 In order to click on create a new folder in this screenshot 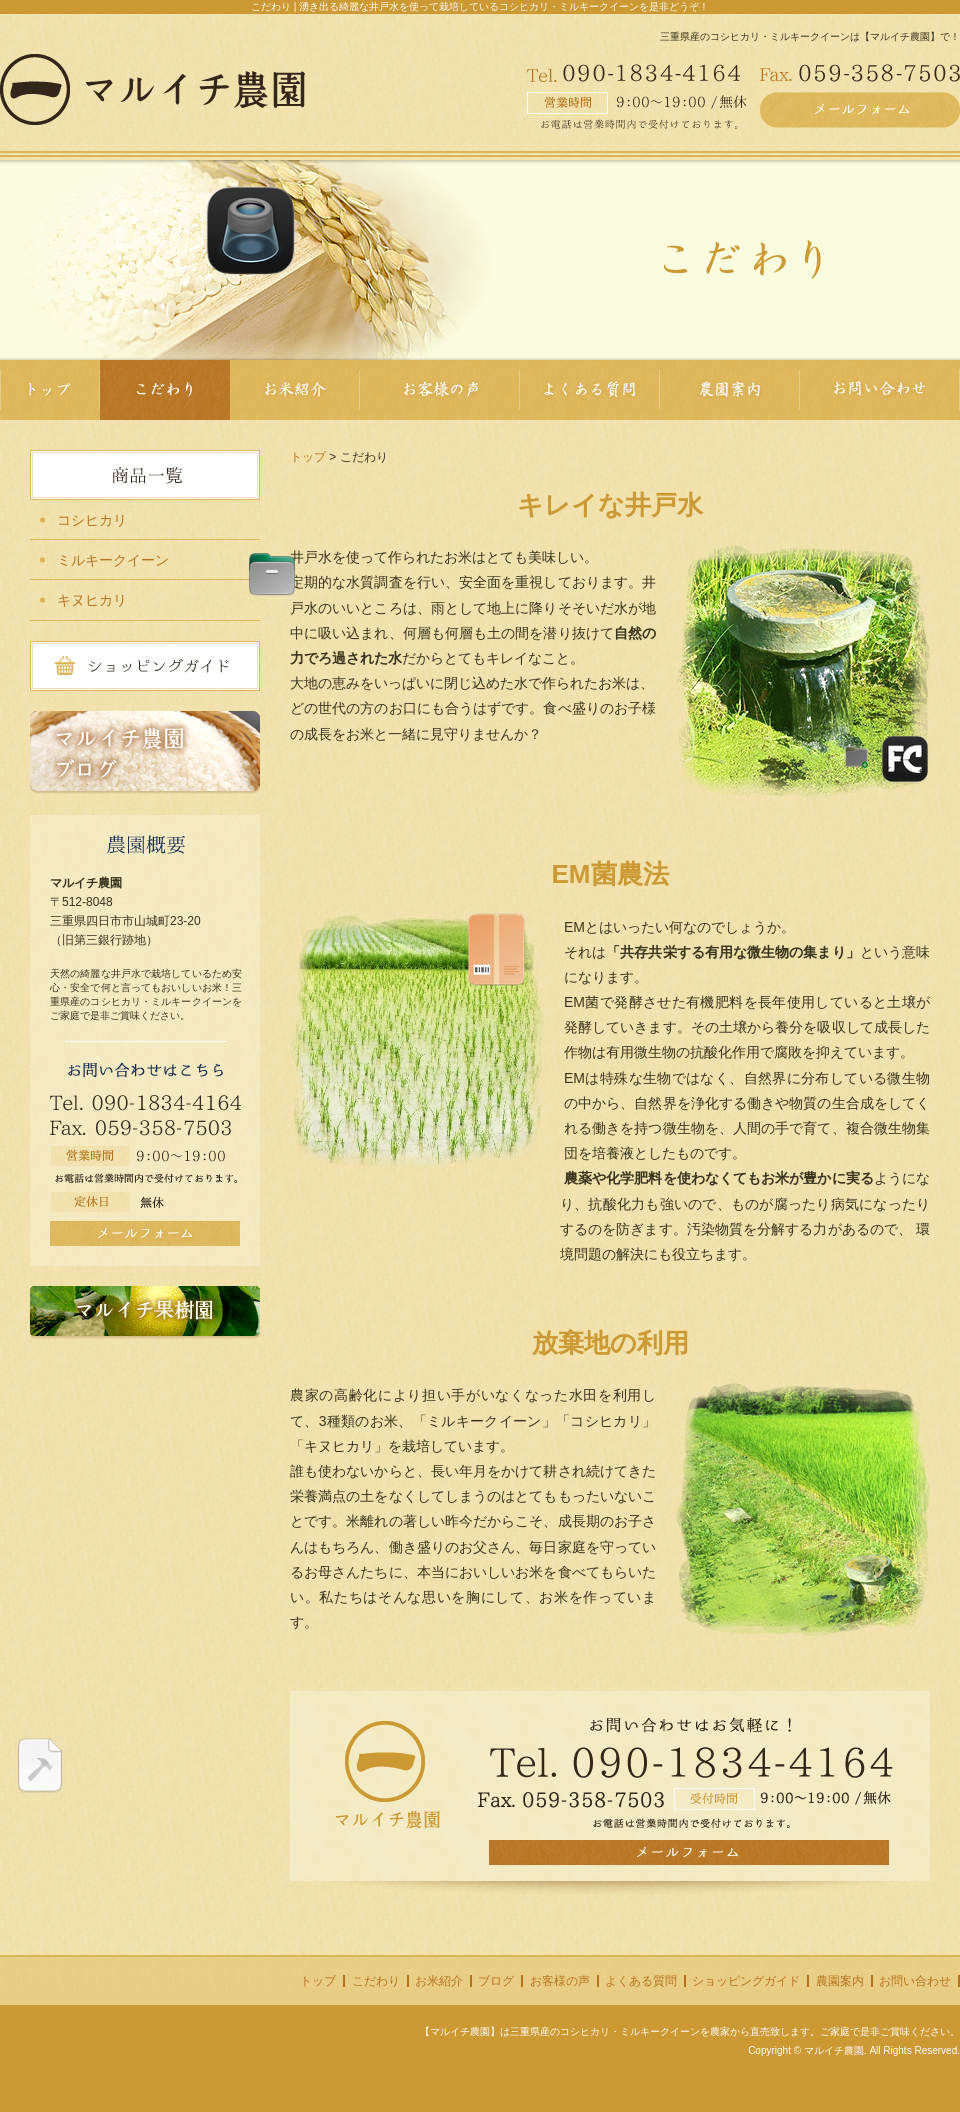, I will do `click(856, 756)`.